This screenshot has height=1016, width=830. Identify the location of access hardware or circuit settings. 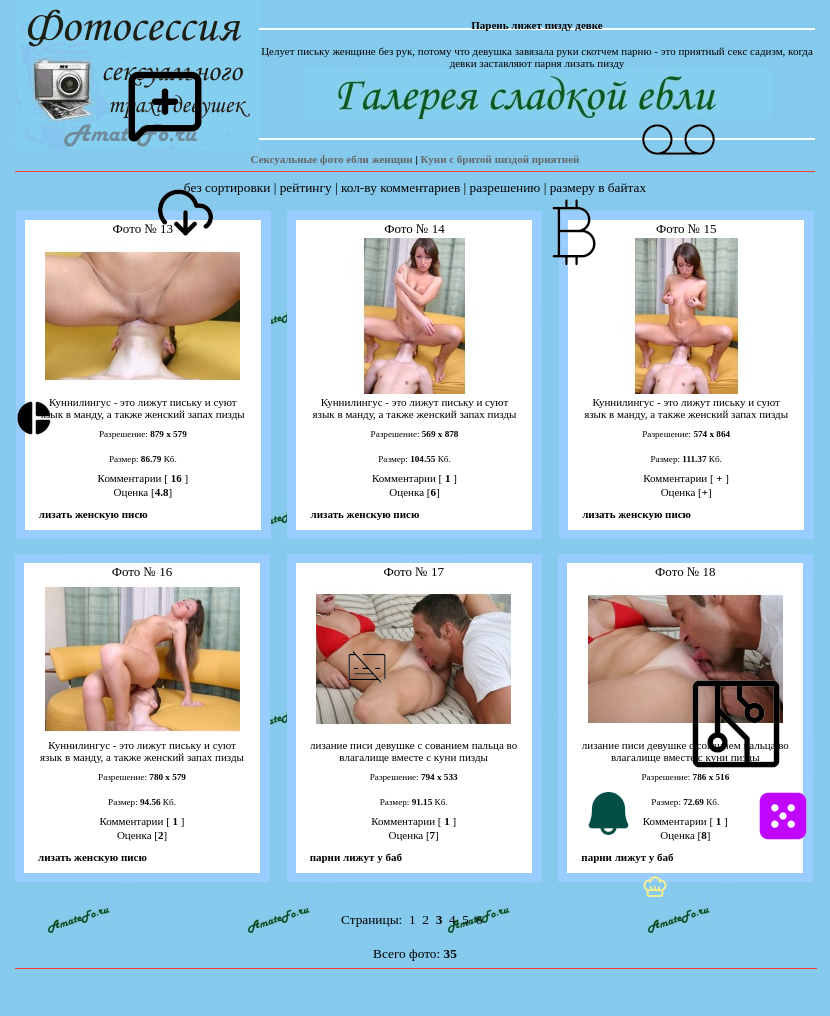
(736, 724).